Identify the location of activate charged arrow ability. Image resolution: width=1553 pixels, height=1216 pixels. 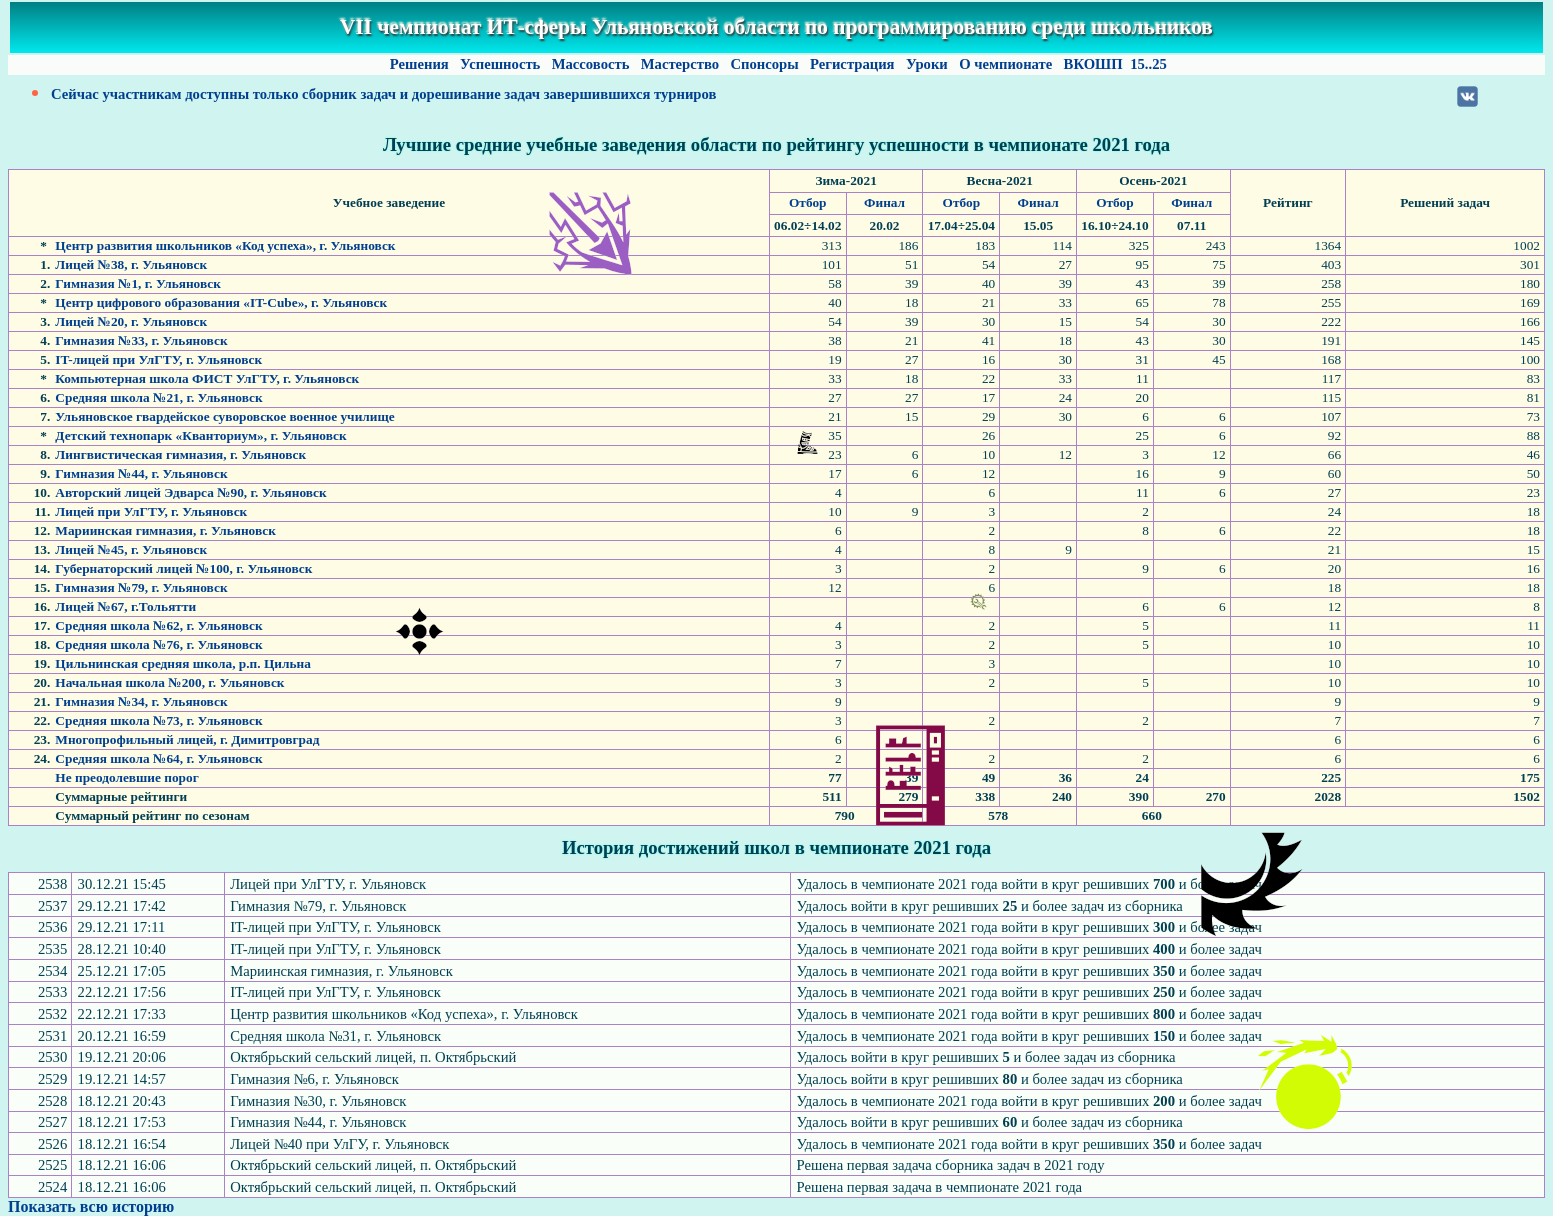
(590, 233).